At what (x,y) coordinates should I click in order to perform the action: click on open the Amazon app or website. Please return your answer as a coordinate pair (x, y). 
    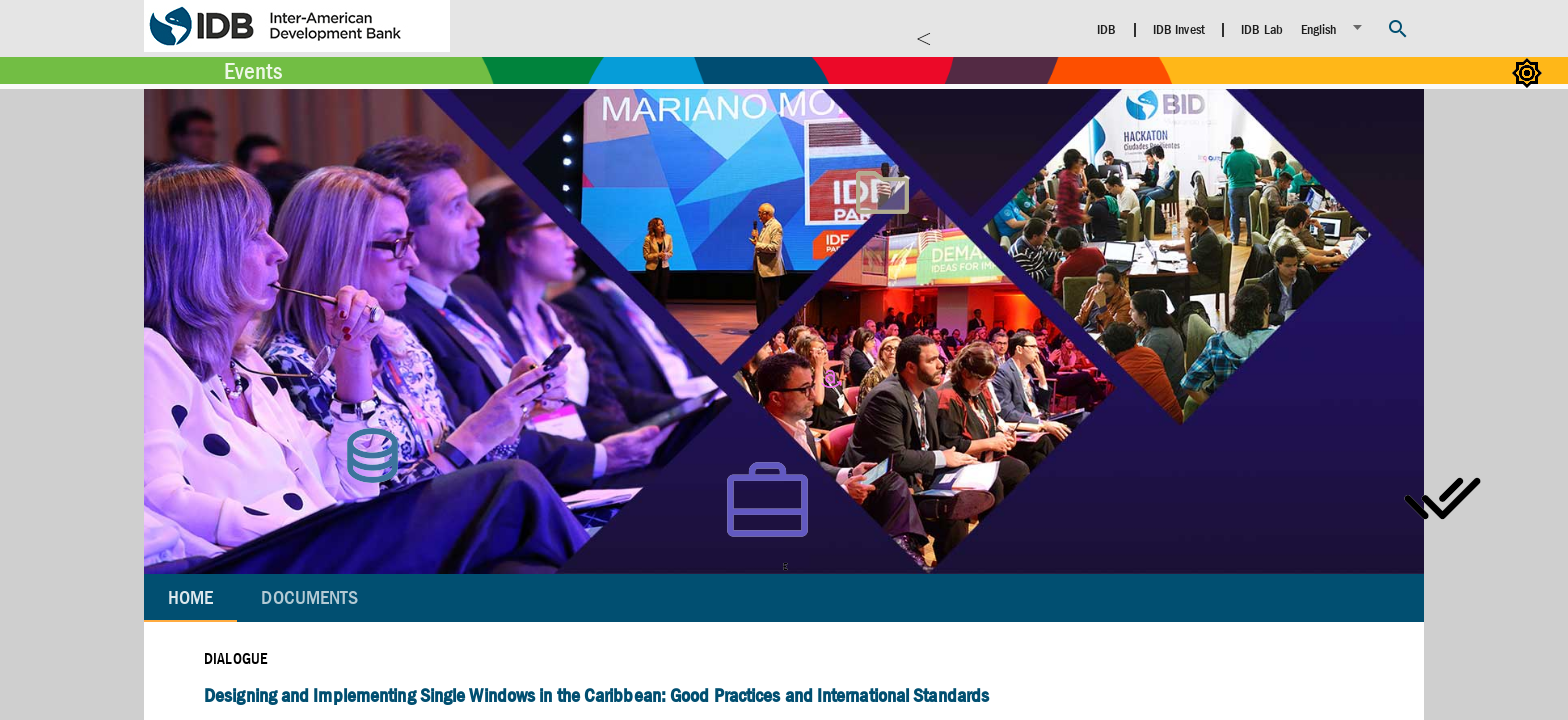
    Looking at the image, I should click on (830, 378).